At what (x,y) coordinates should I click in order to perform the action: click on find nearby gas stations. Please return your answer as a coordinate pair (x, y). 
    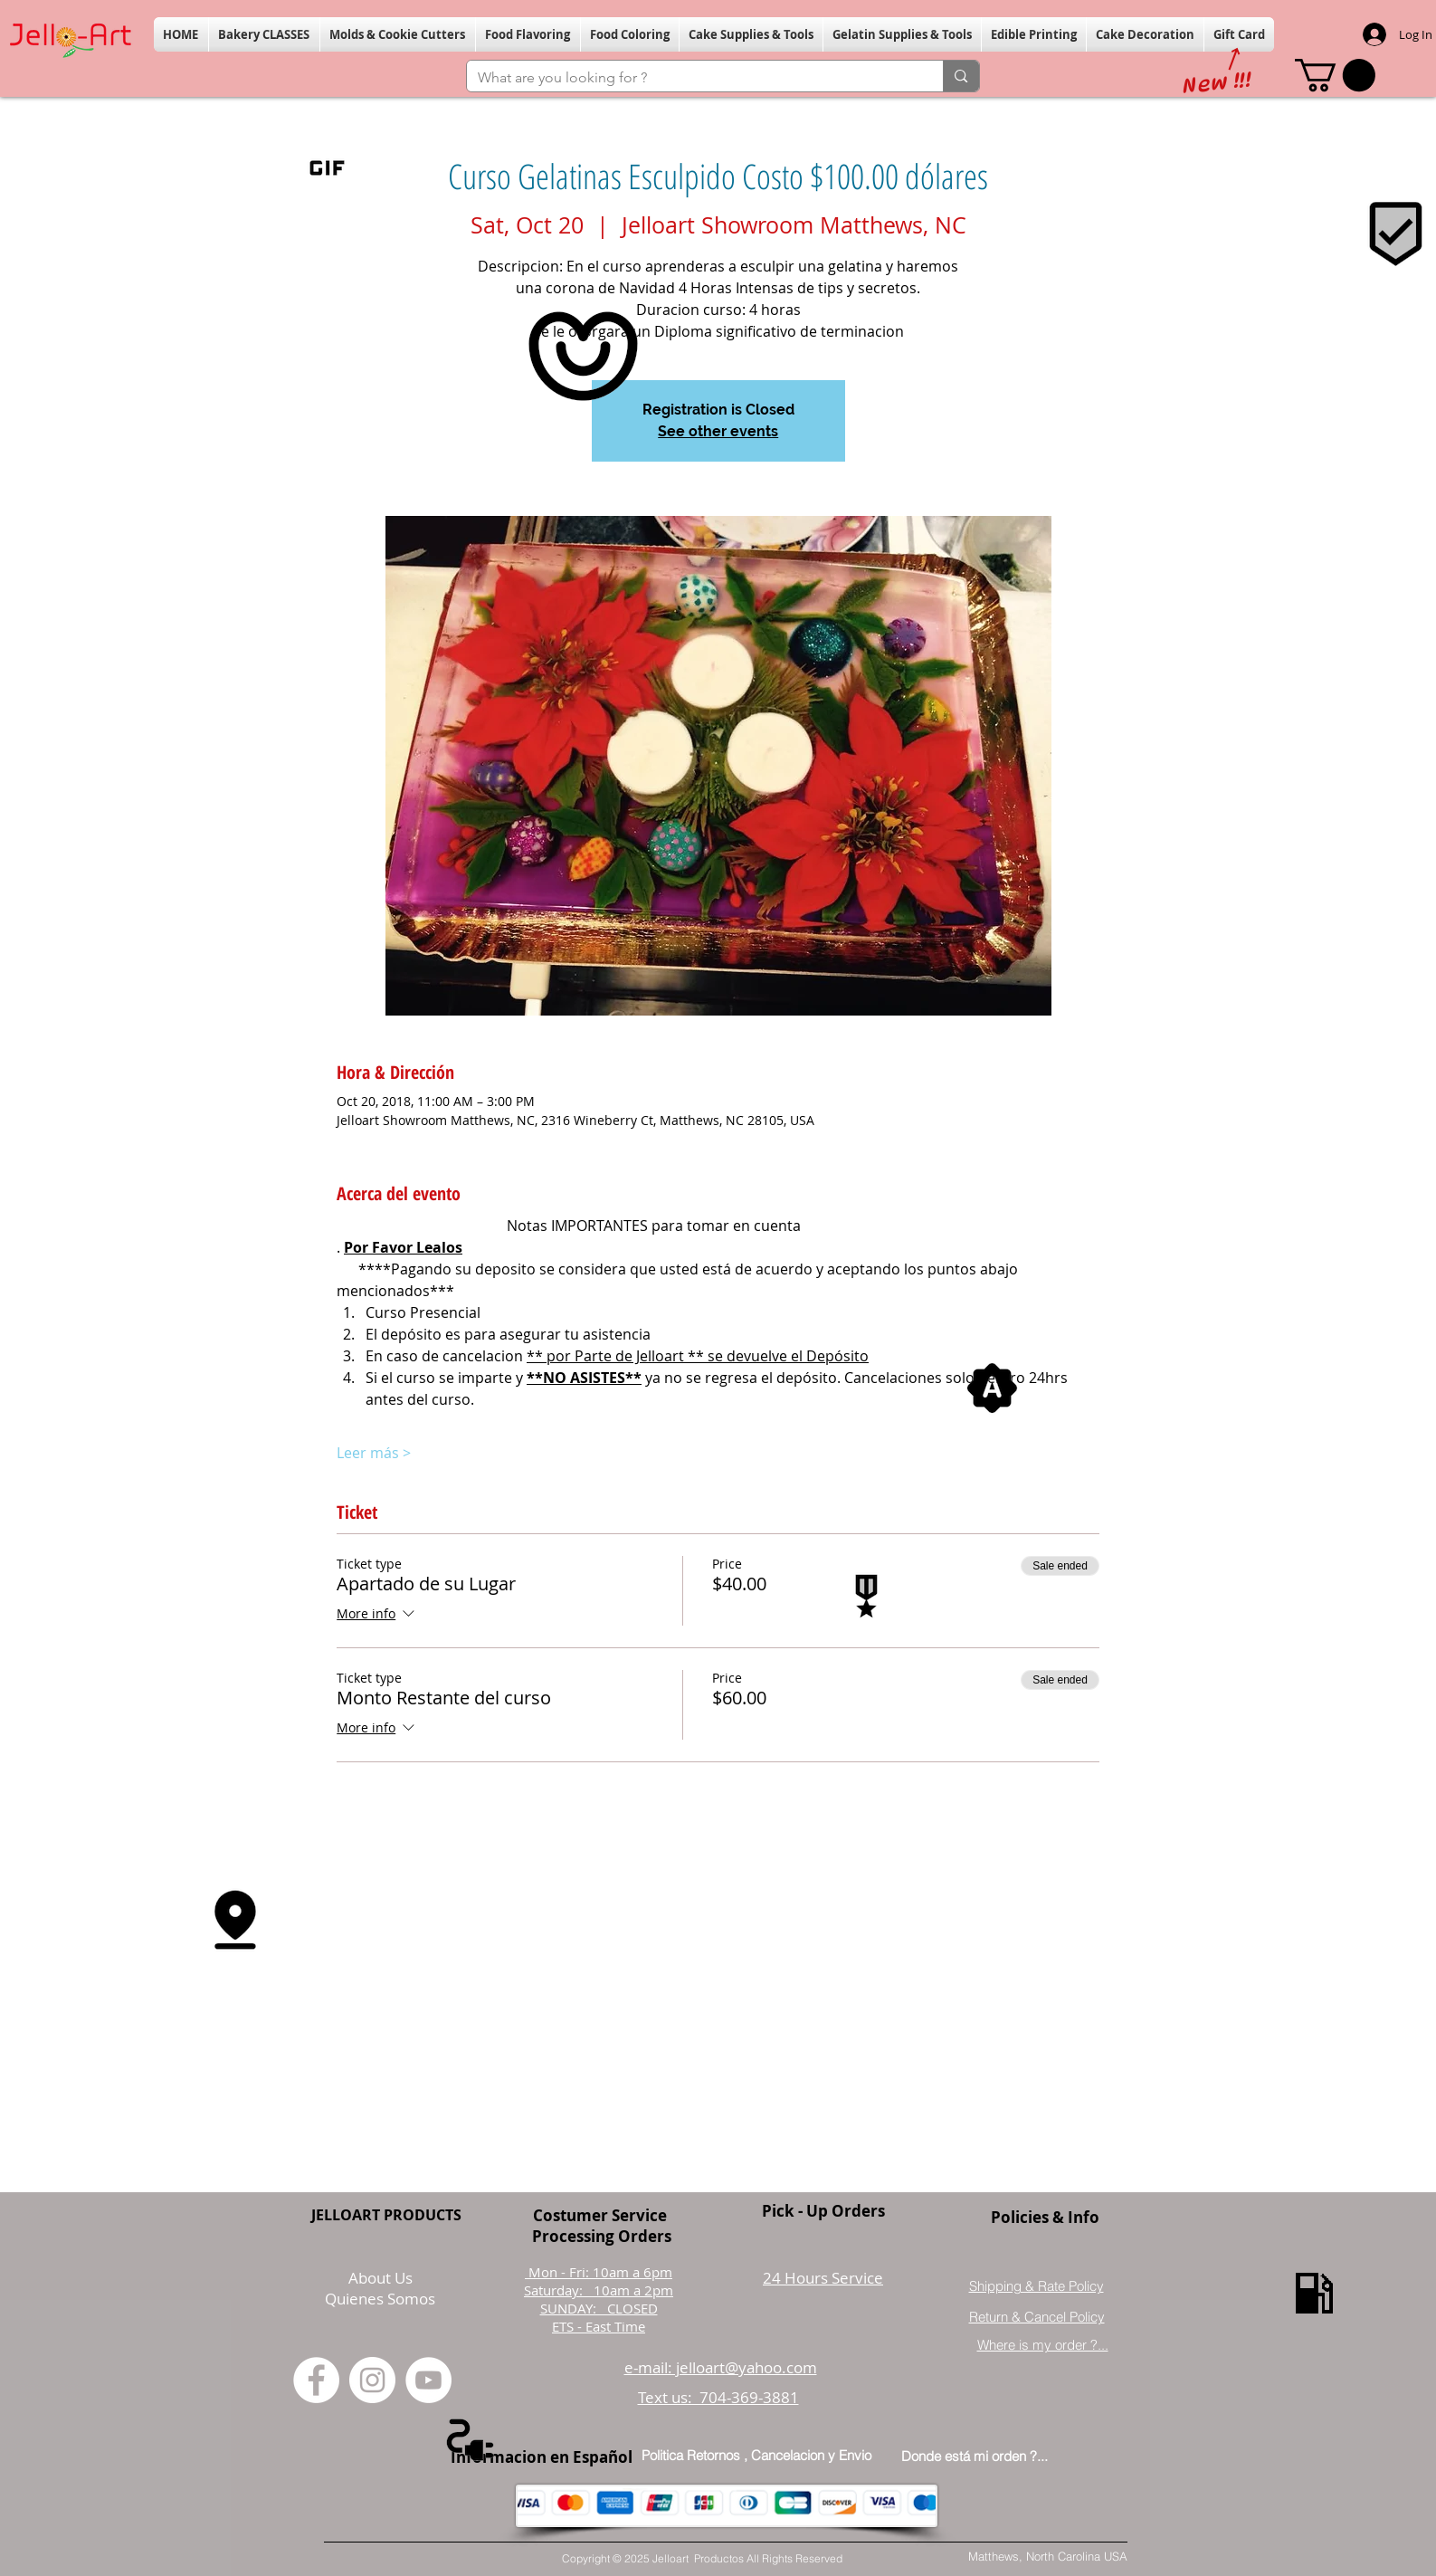
    Looking at the image, I should click on (1314, 2293).